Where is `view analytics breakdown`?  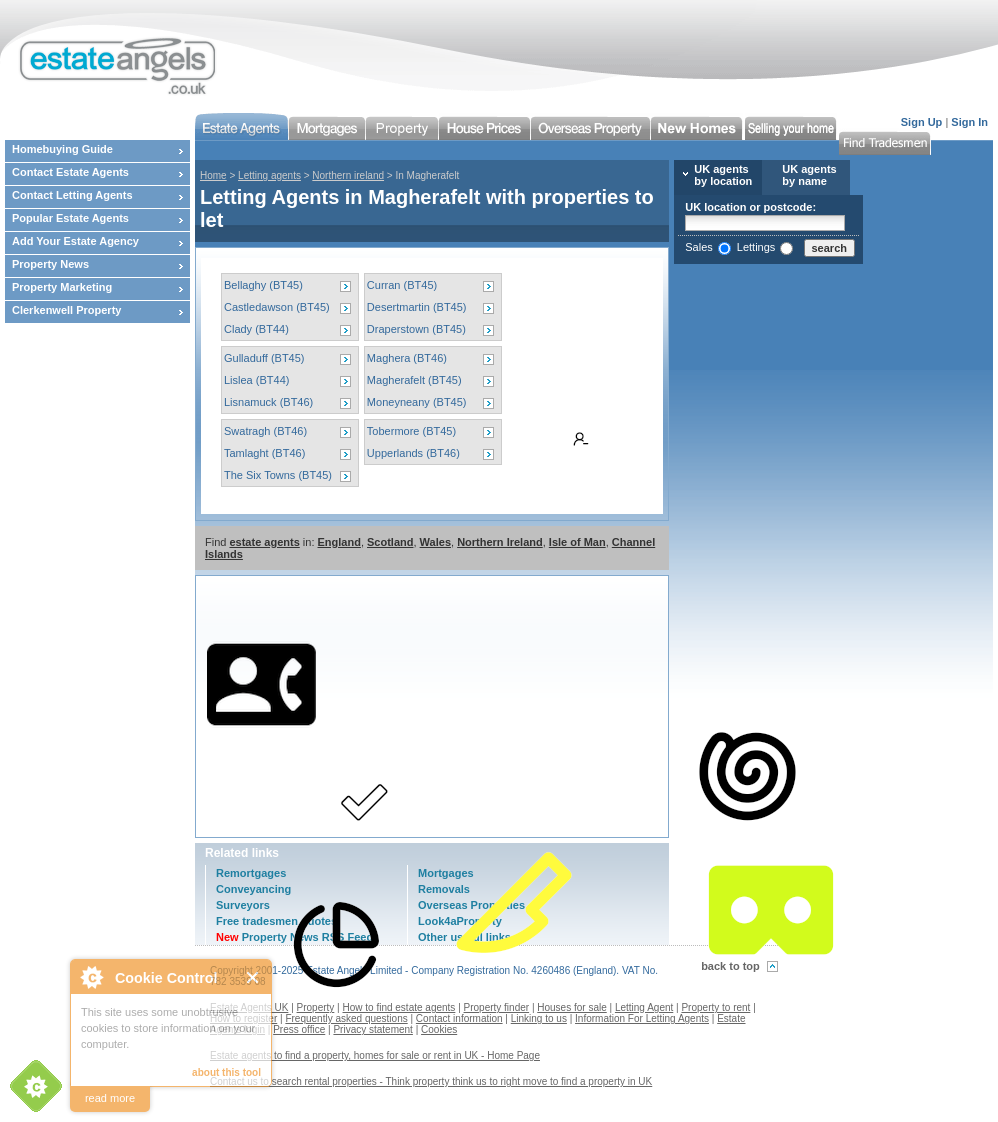 view analytics breakdown is located at coordinates (336, 944).